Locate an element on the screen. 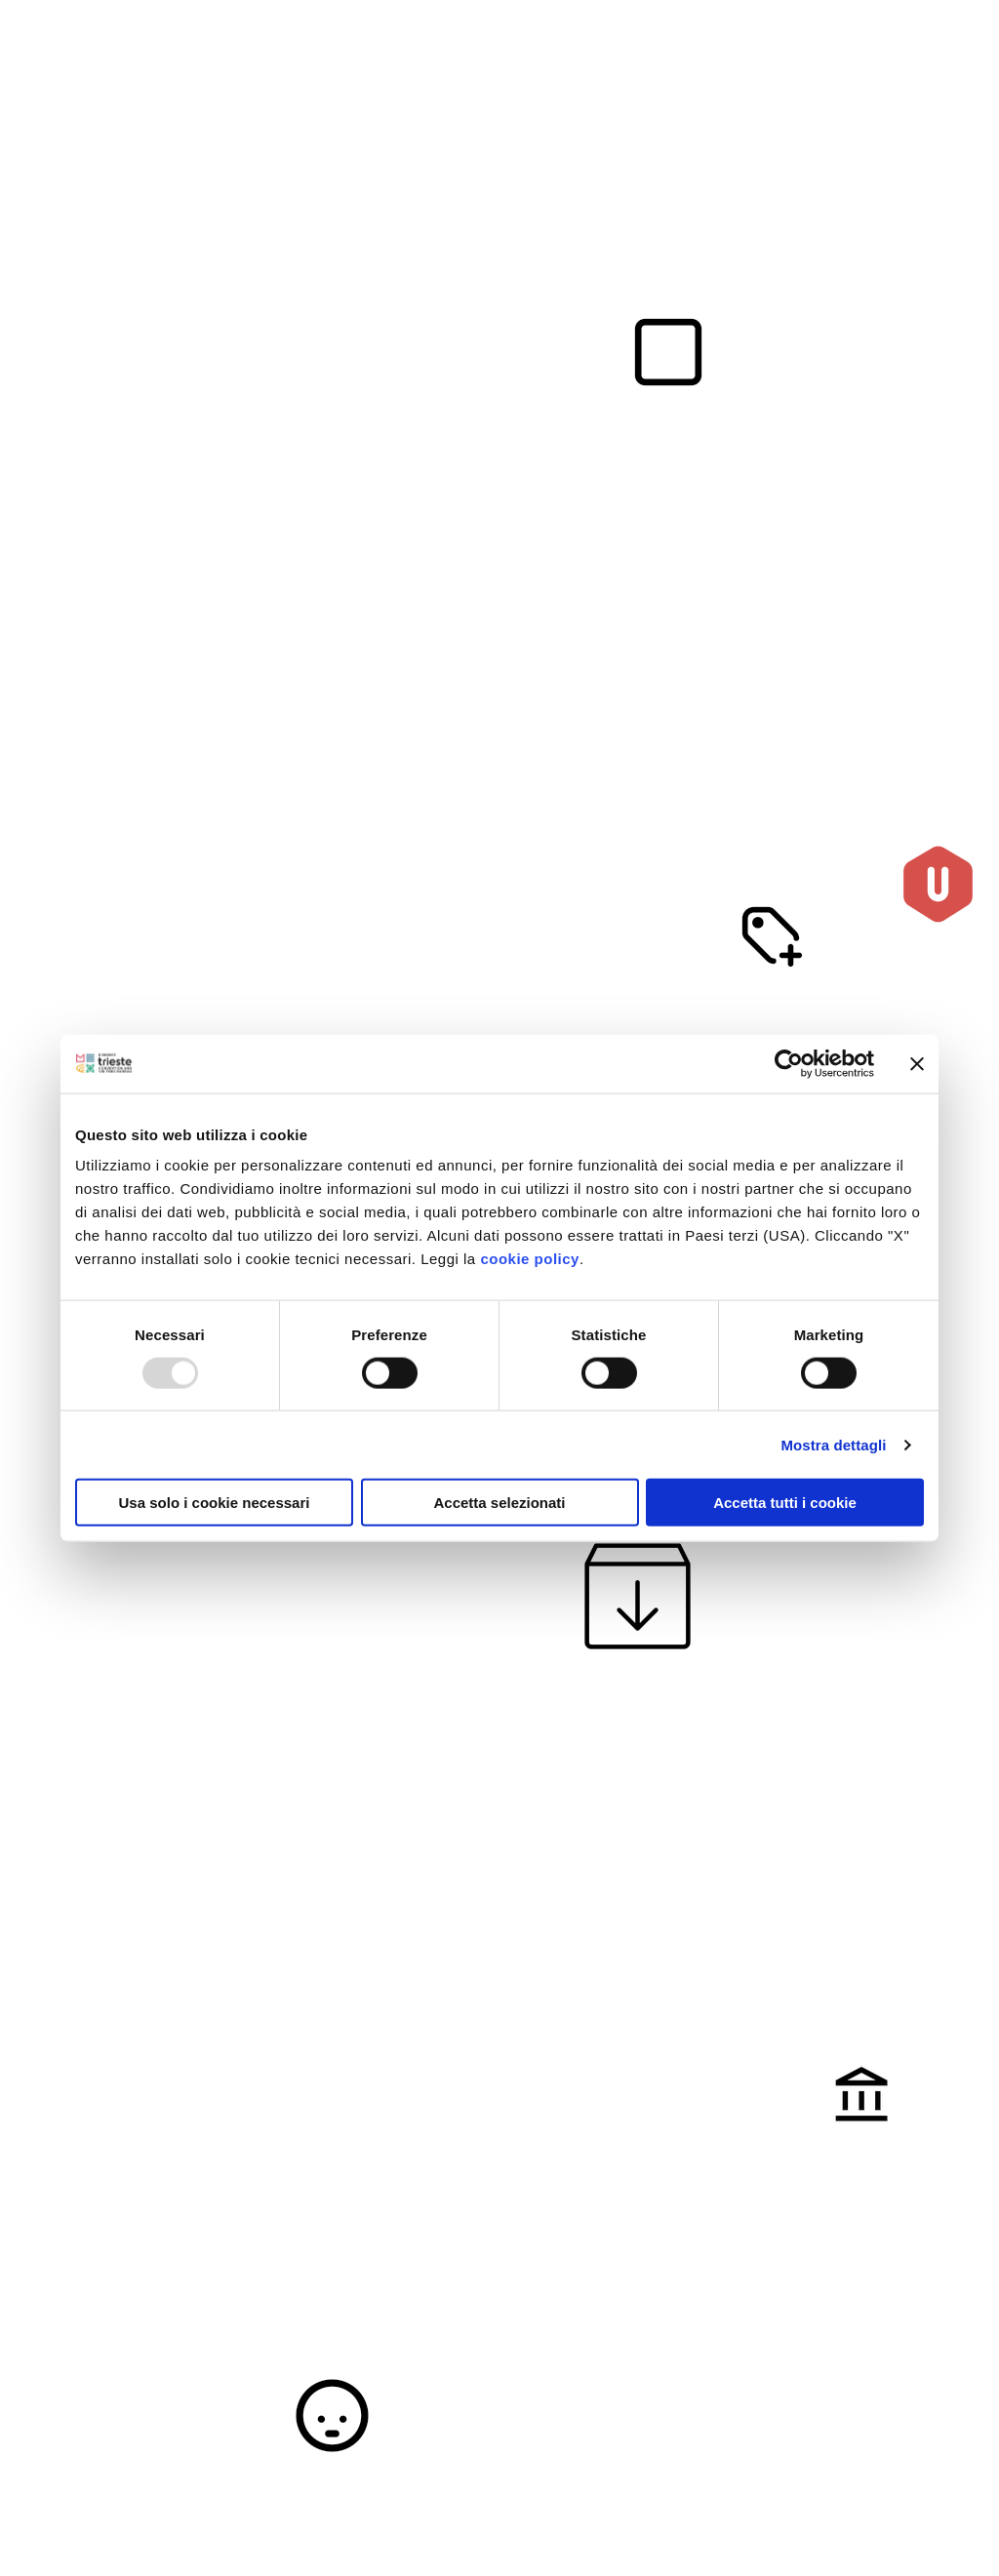 Image resolution: width=999 pixels, height=2576 pixels. add a new tag or label is located at coordinates (771, 935).